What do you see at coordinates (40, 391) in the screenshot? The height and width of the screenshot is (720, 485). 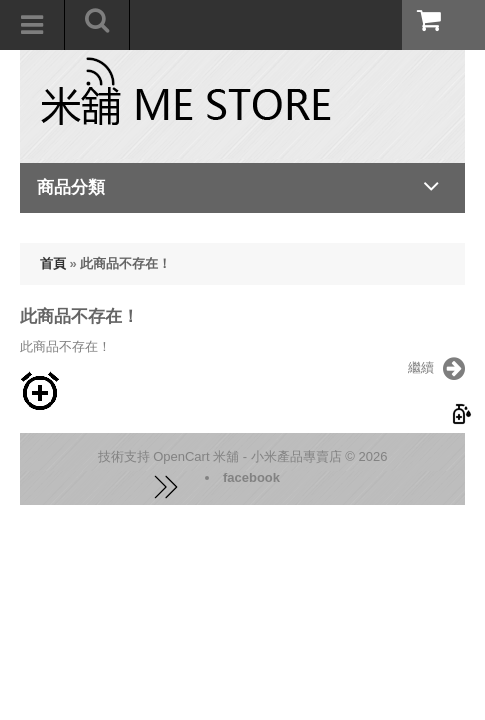 I see `add a new alarm` at bounding box center [40, 391].